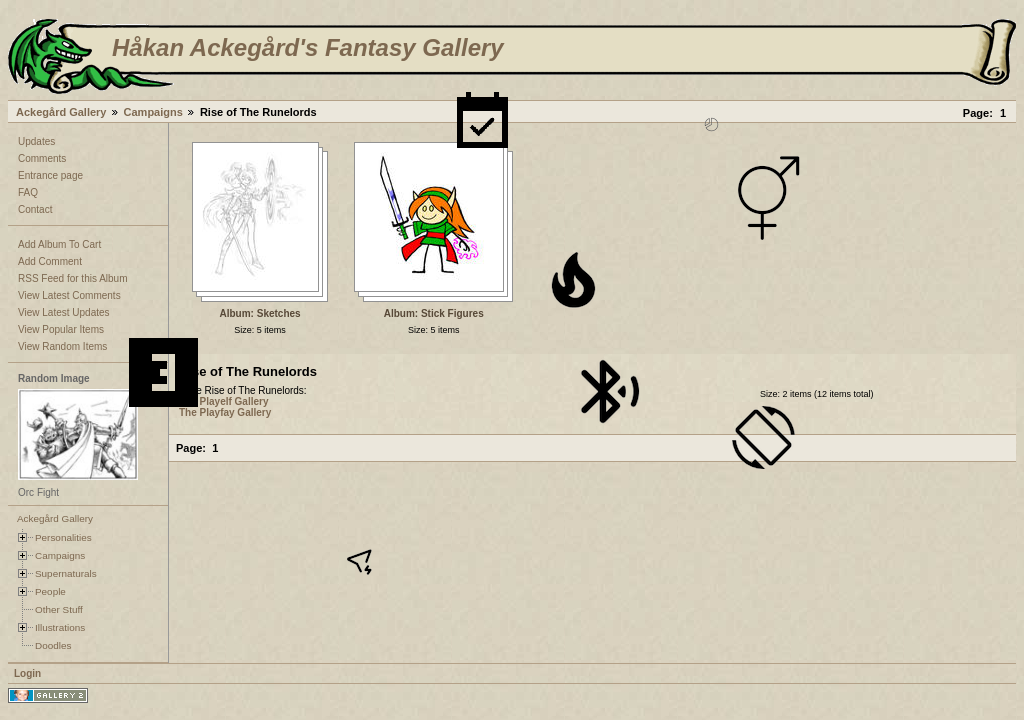 The height and width of the screenshot is (720, 1024). I want to click on view a segment of analytics data, so click(711, 124).